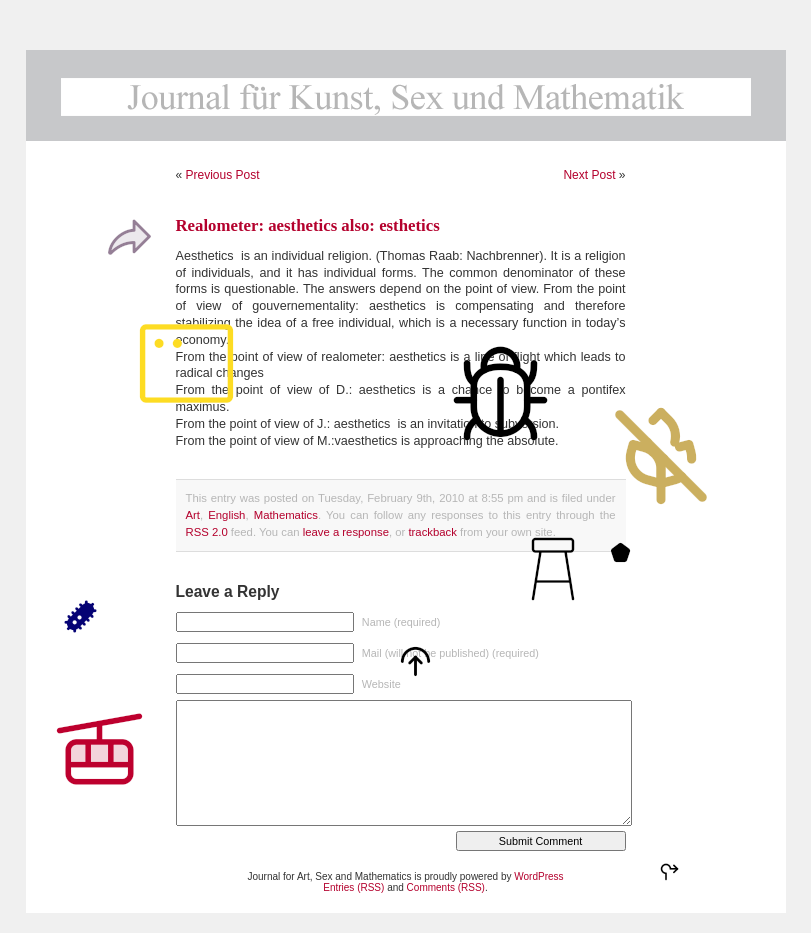 Image resolution: width=811 pixels, height=933 pixels. I want to click on upload to cloud storage, so click(415, 661).